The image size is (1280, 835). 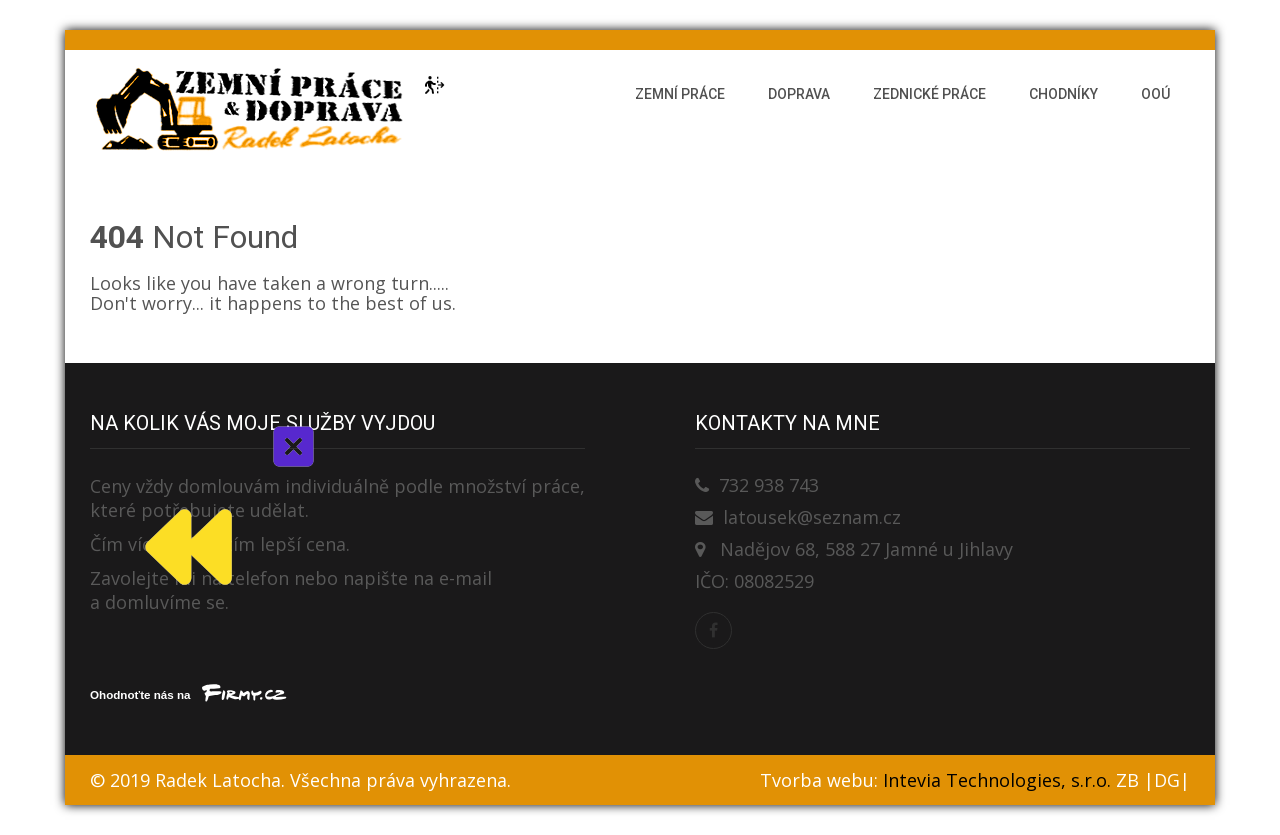 I want to click on close or dismiss a dialog, so click(x=293, y=446).